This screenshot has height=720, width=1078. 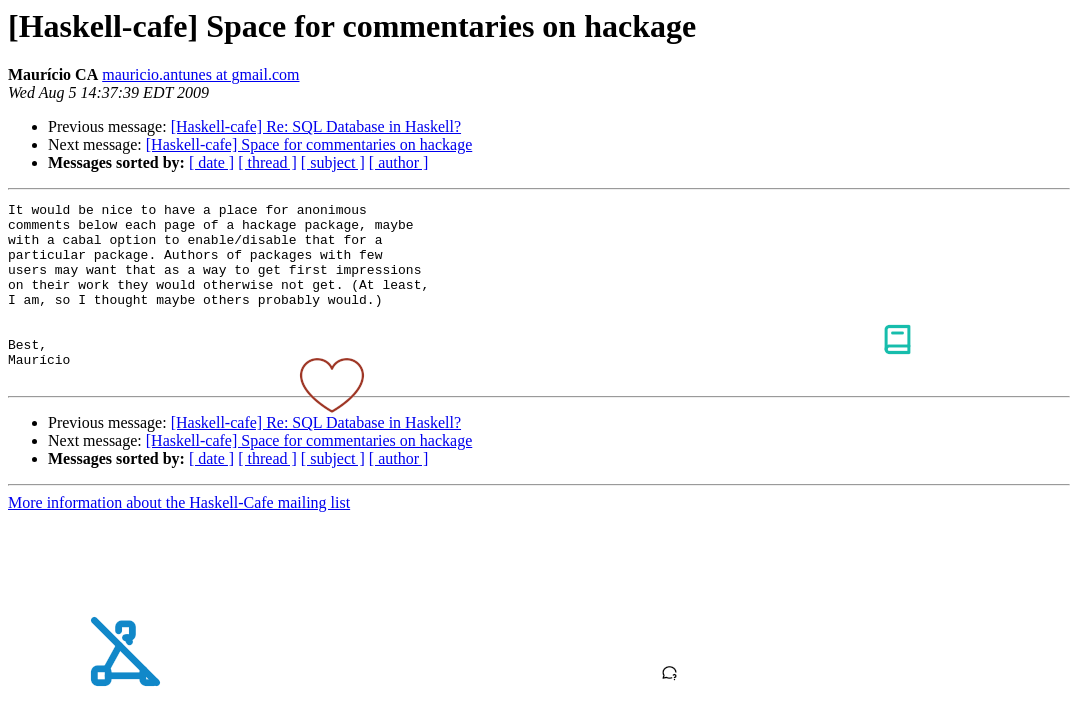 I want to click on add to favorites, so click(x=332, y=383).